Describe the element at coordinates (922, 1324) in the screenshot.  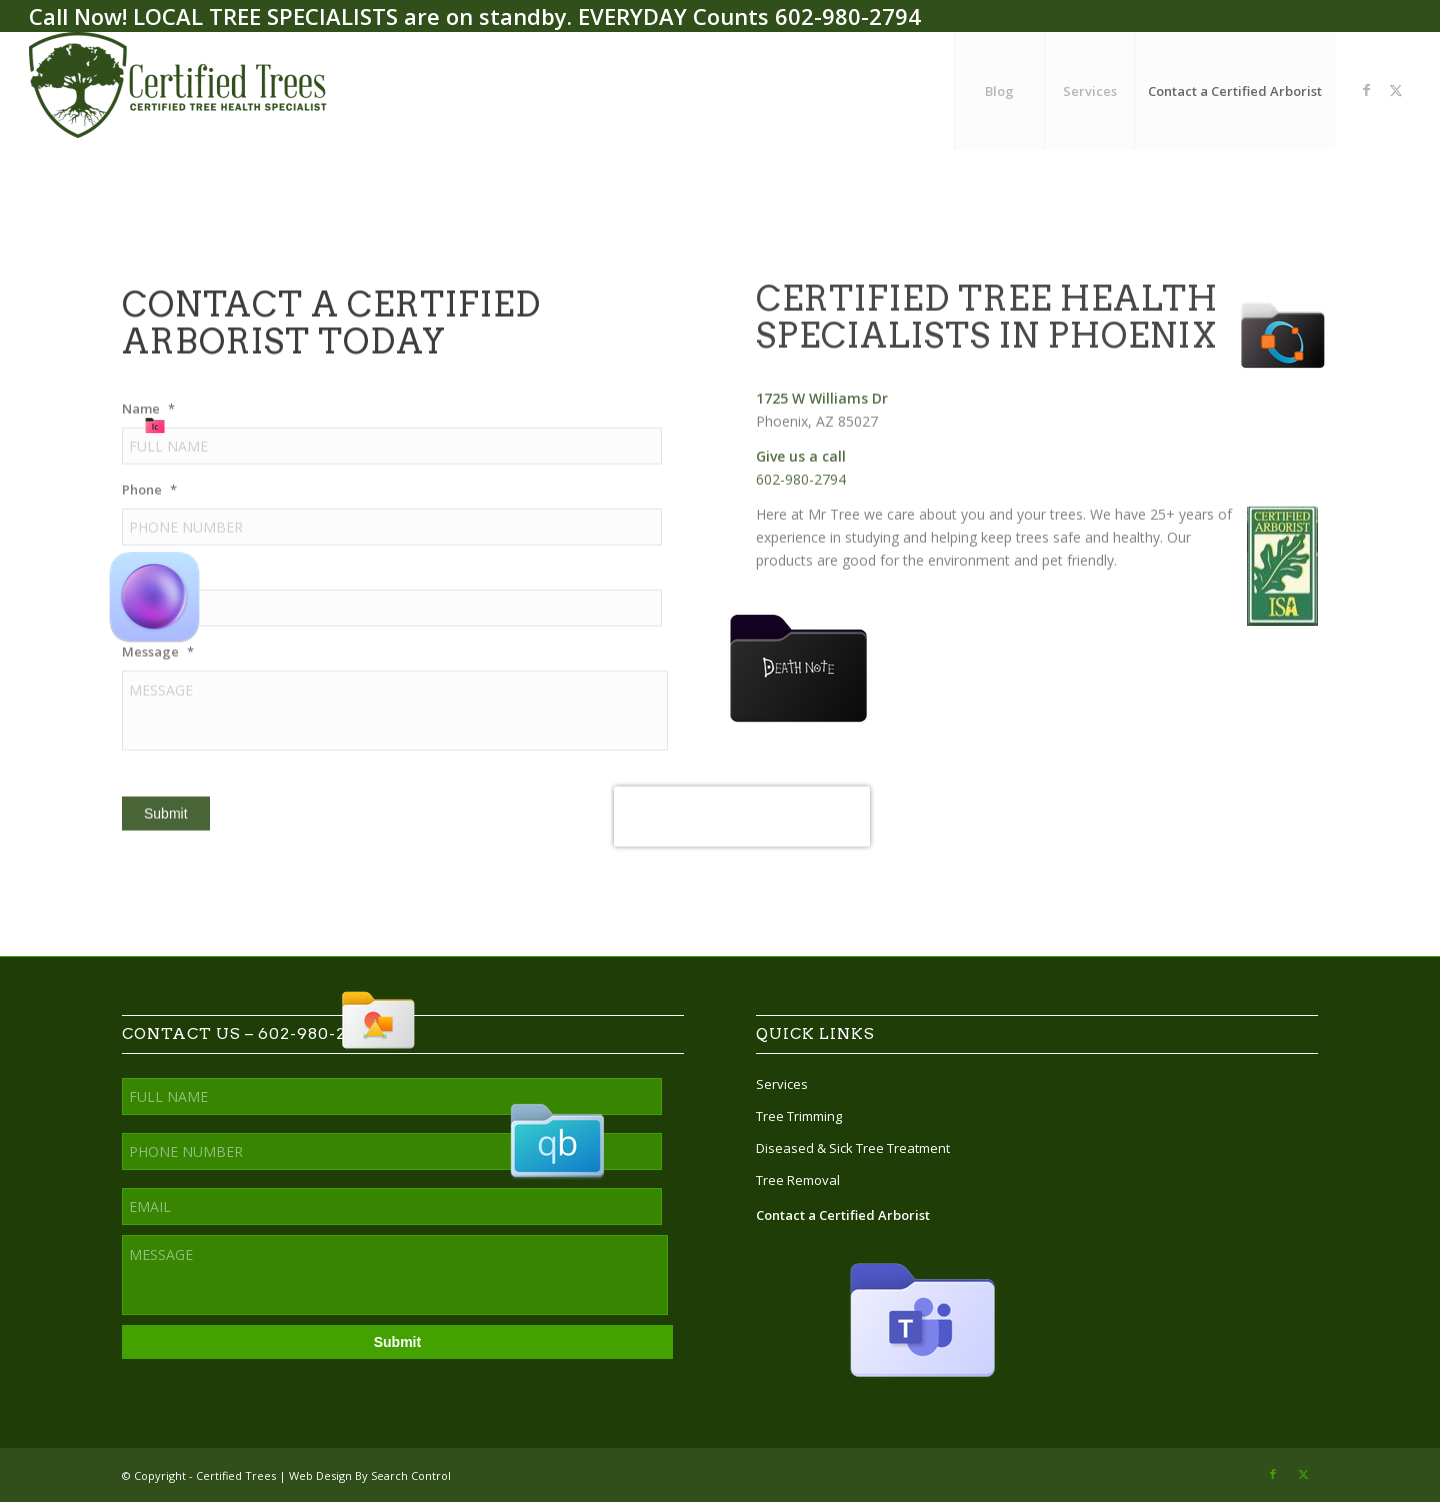
I see `open microsoft teams files folder` at that location.